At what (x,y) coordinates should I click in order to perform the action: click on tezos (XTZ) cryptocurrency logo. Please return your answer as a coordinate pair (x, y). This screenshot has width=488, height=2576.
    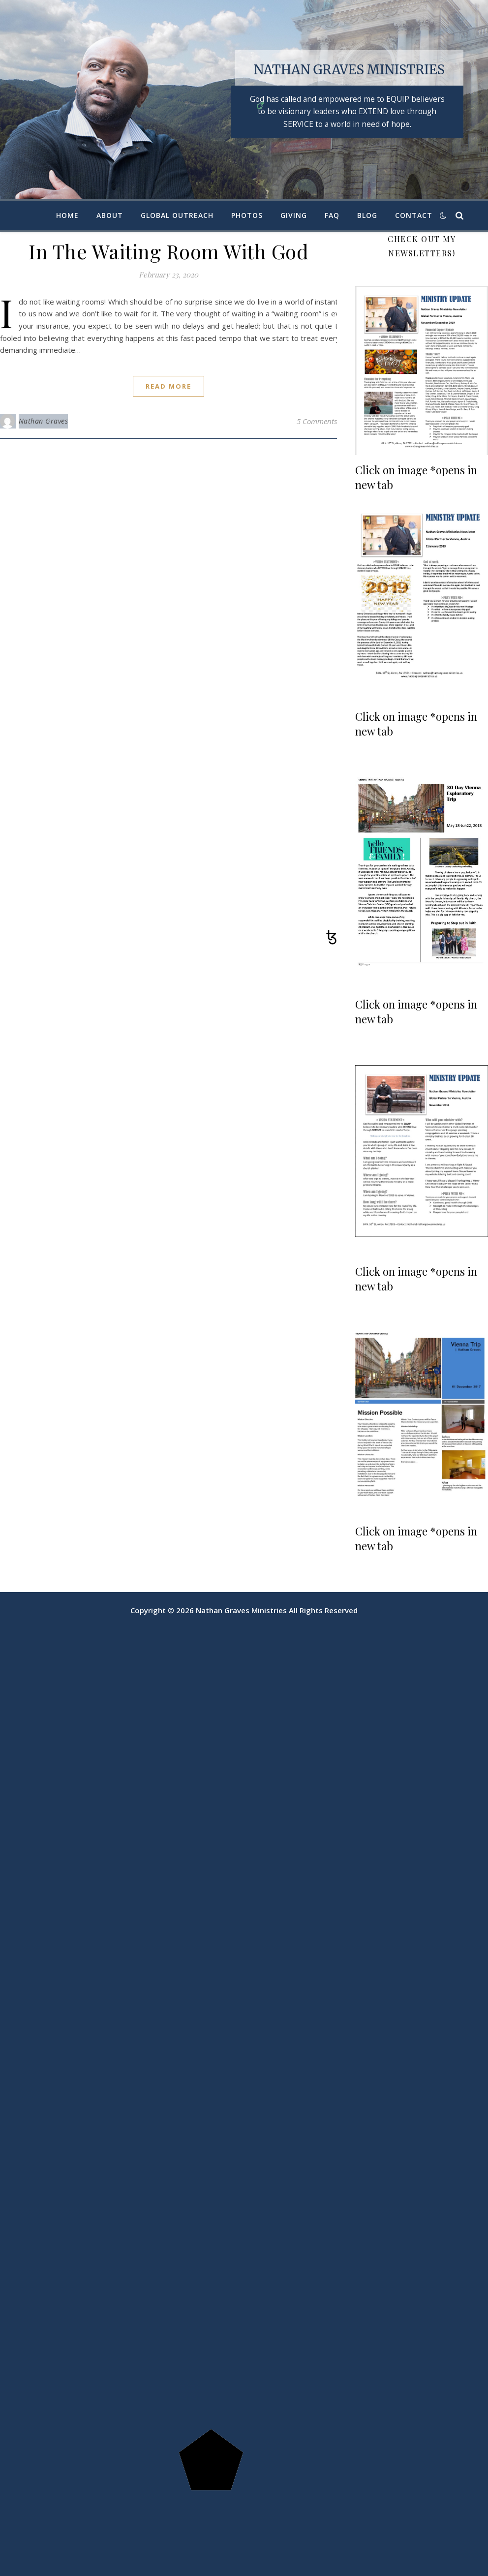
    Looking at the image, I should click on (331, 937).